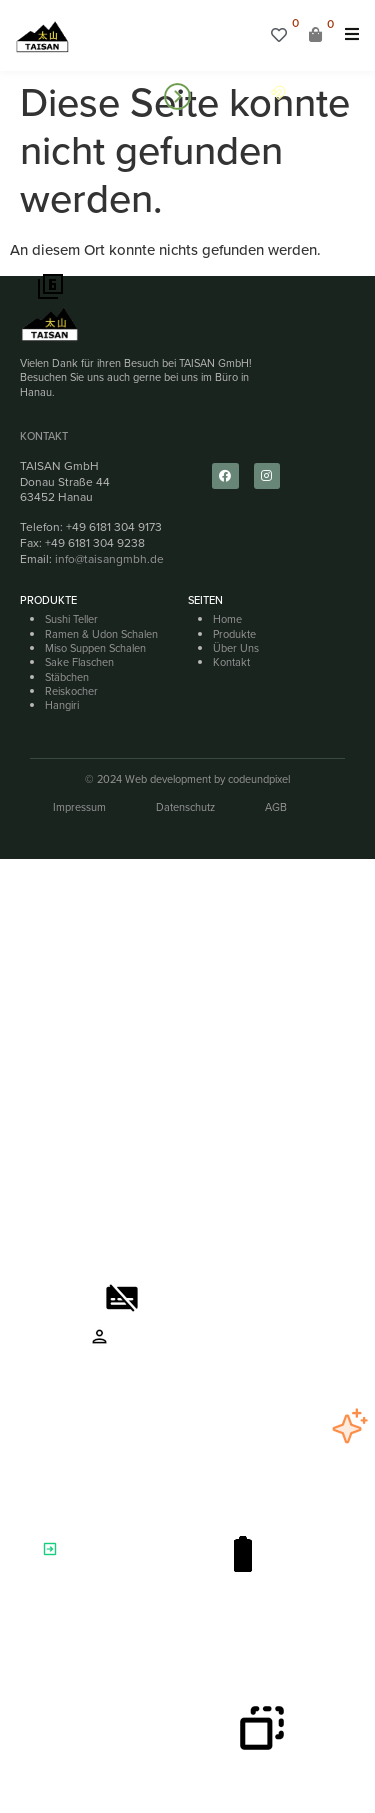  Describe the element at coordinates (50, 286) in the screenshot. I see `indicates 6 items selected or filtered` at that location.